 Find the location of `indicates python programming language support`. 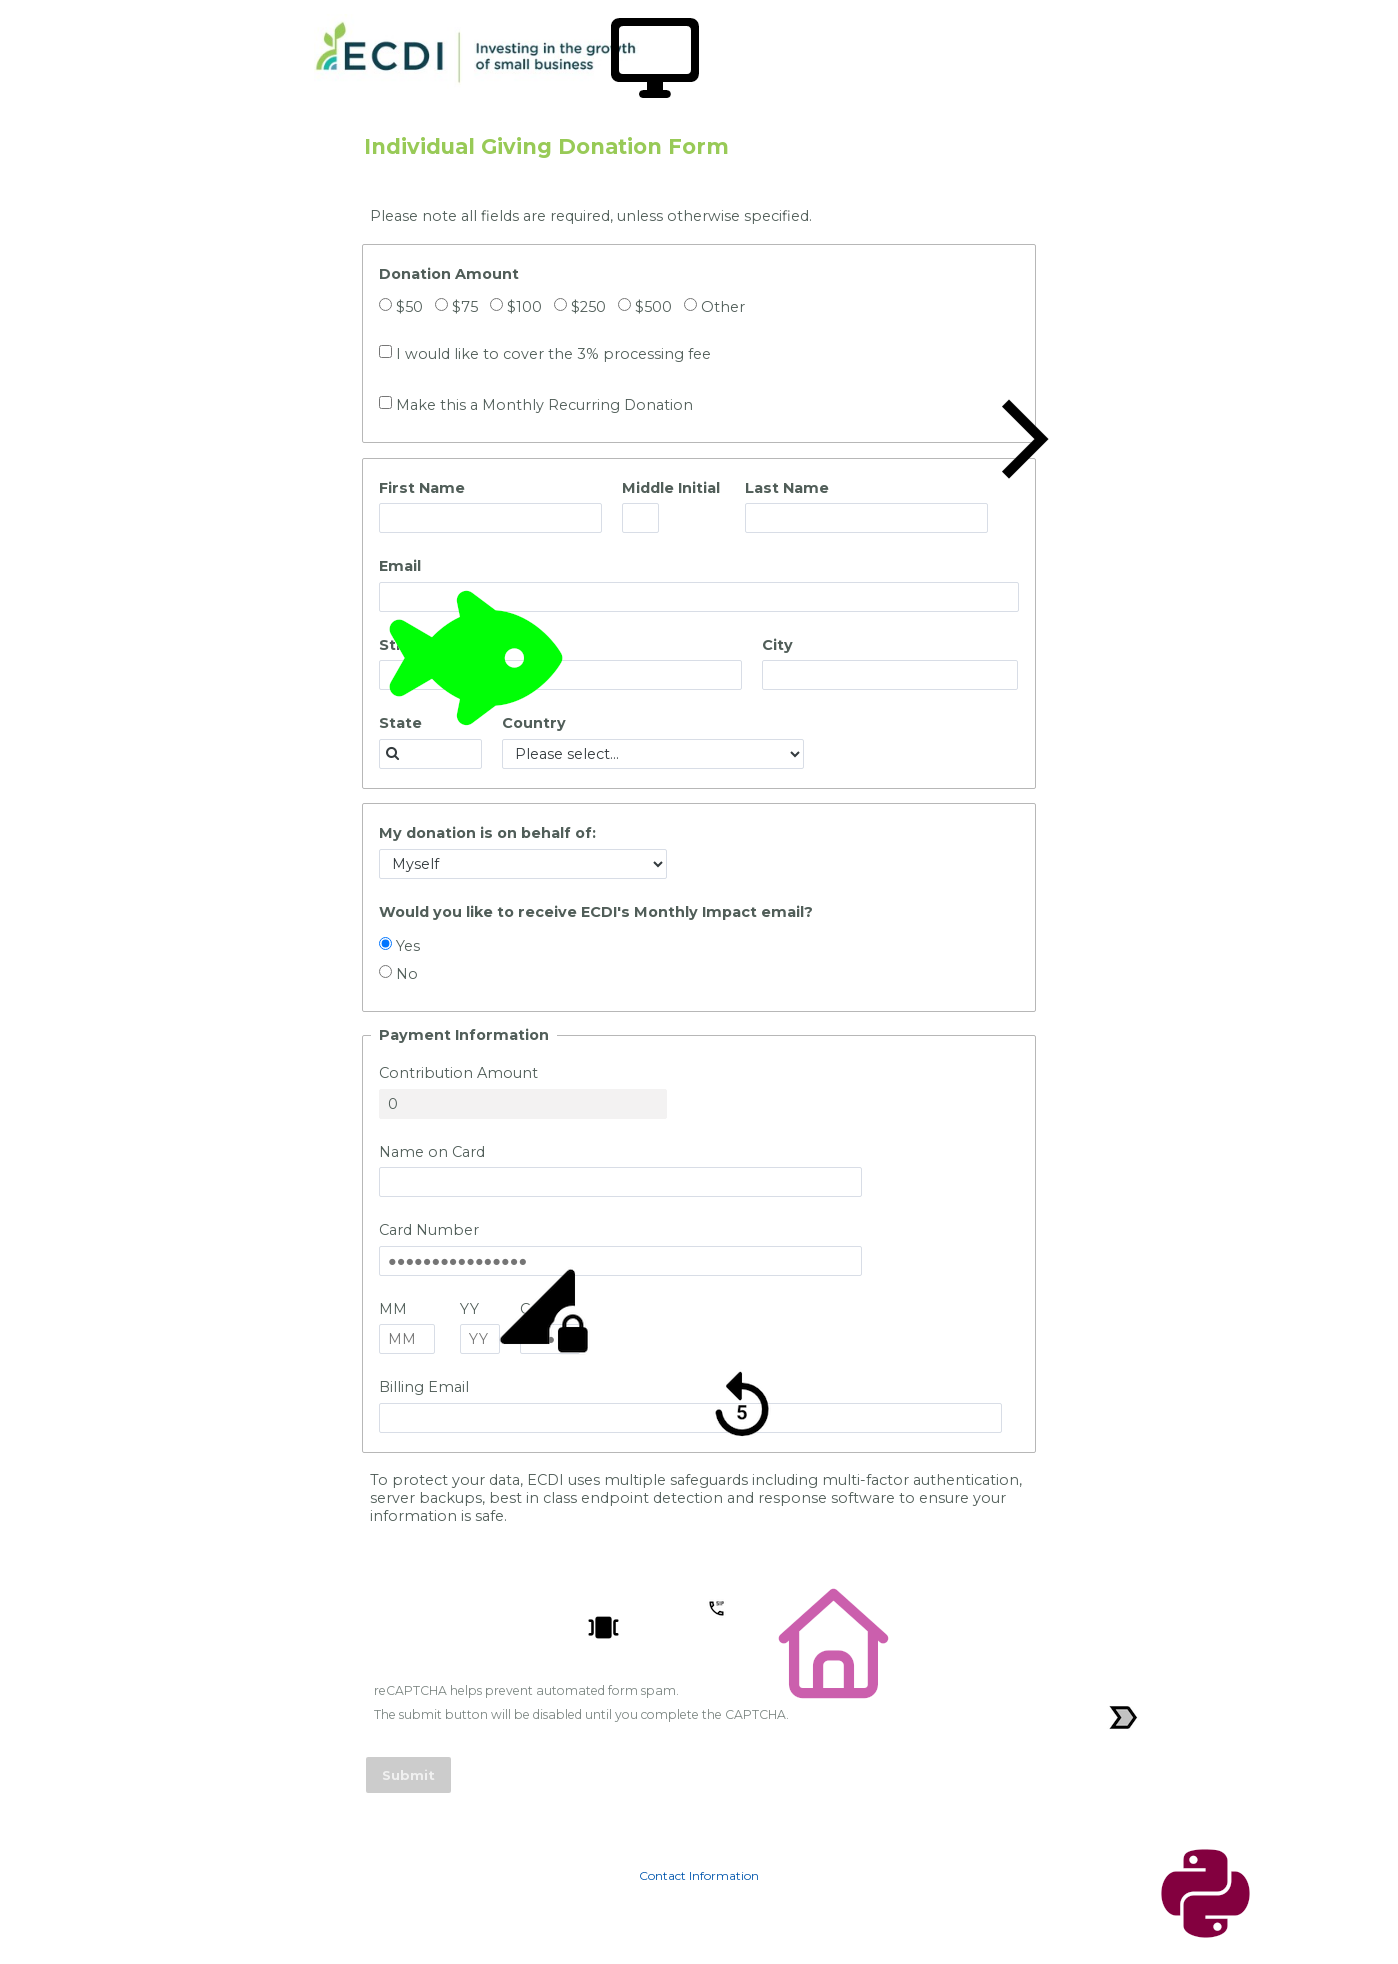

indicates python programming language support is located at coordinates (1205, 1893).